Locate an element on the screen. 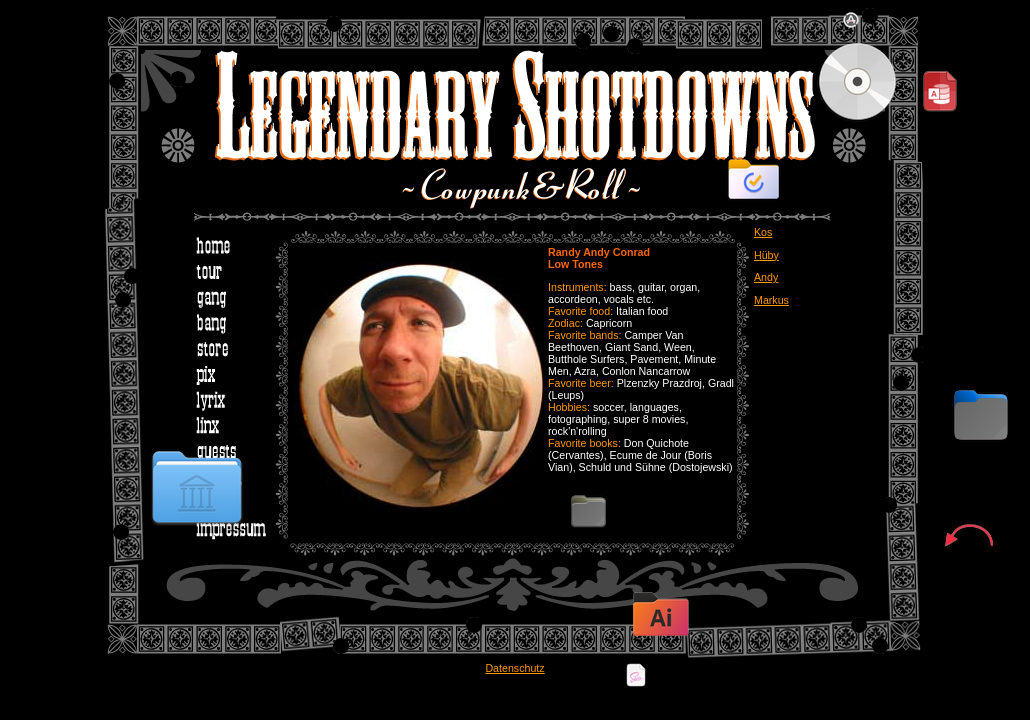  indicates a DVD-ROM drive or disc is located at coordinates (857, 81).